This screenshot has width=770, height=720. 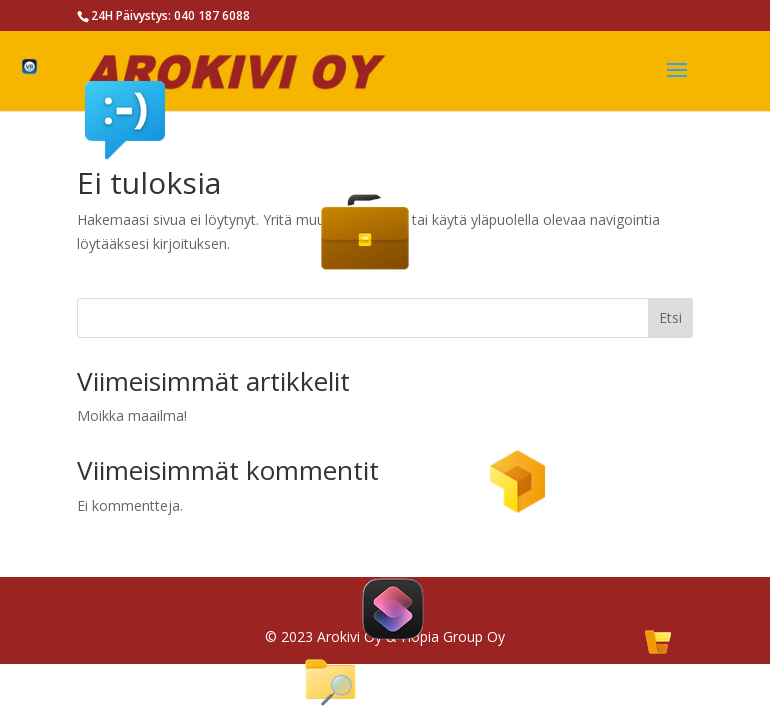 I want to click on open the messaging app, so click(x=125, y=121).